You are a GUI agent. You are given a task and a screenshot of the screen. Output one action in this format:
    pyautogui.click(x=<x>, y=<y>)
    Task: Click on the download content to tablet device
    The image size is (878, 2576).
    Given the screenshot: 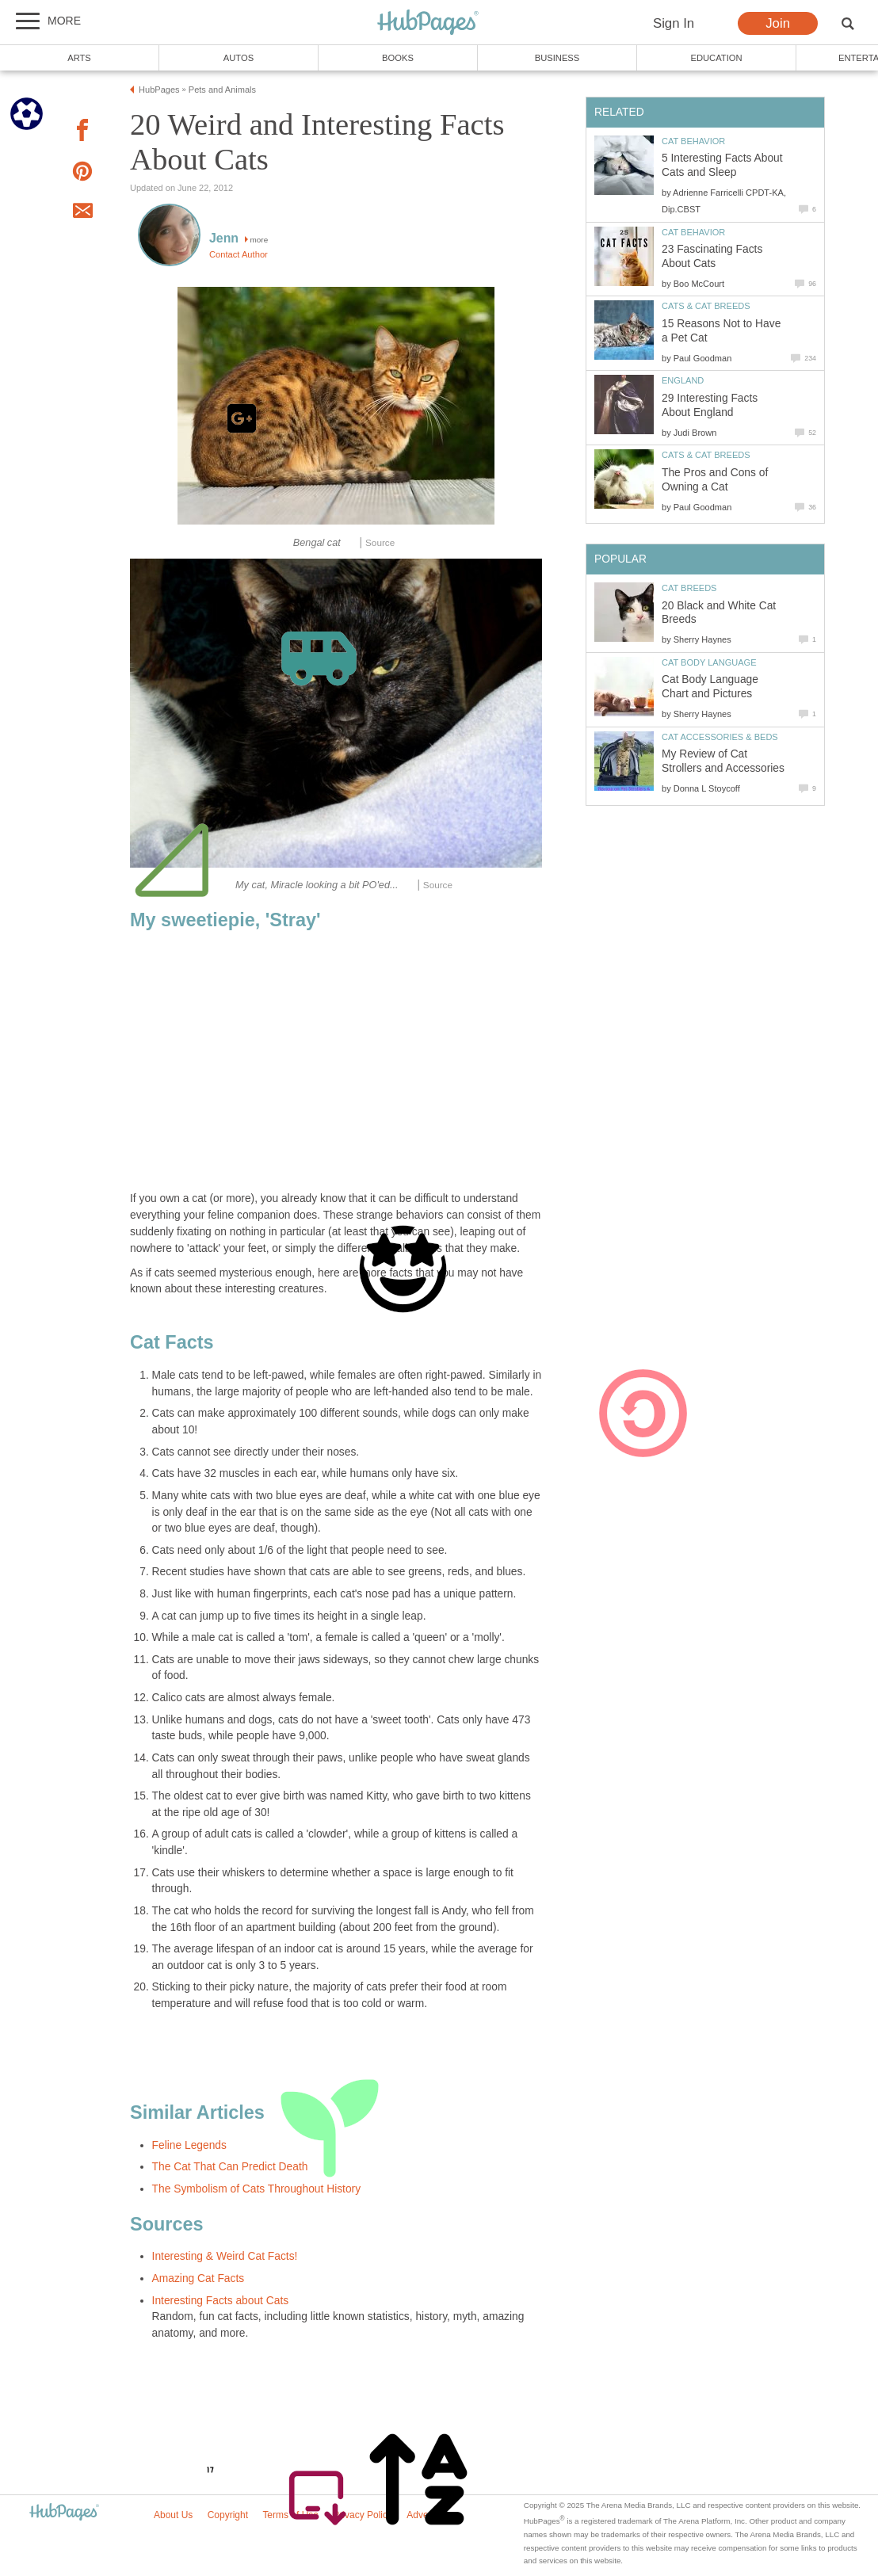 What is the action you would take?
    pyautogui.click(x=316, y=2495)
    